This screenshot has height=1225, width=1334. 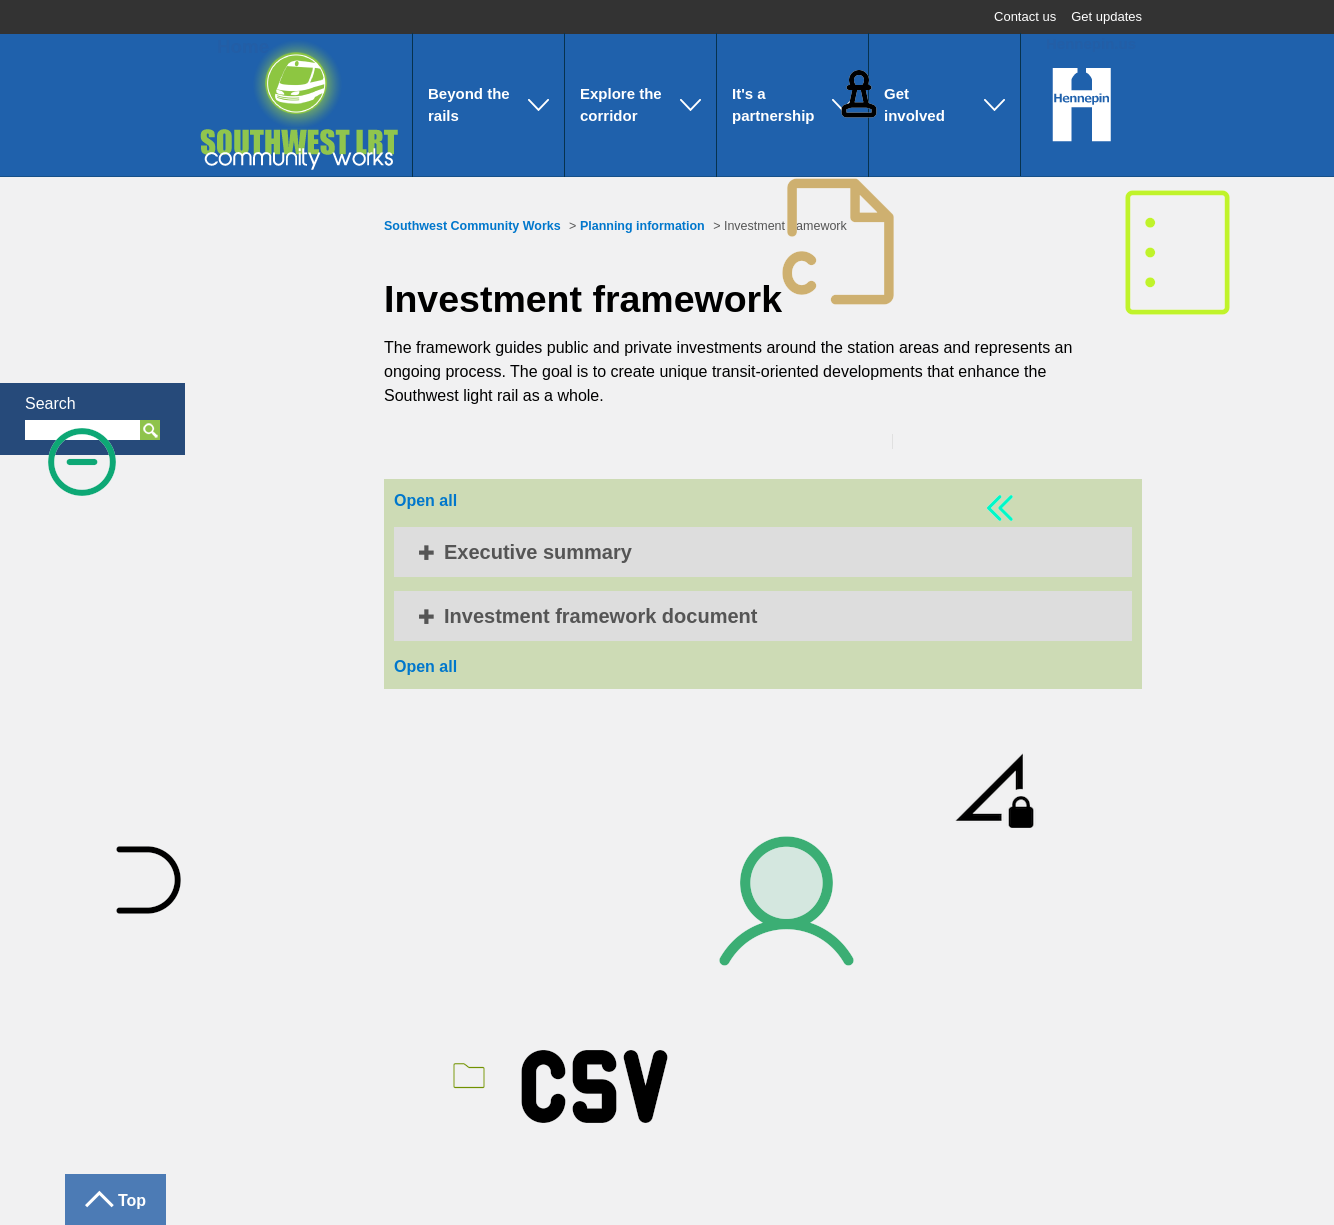 What do you see at coordinates (840, 241) in the screenshot?
I see `open a C programming language file` at bounding box center [840, 241].